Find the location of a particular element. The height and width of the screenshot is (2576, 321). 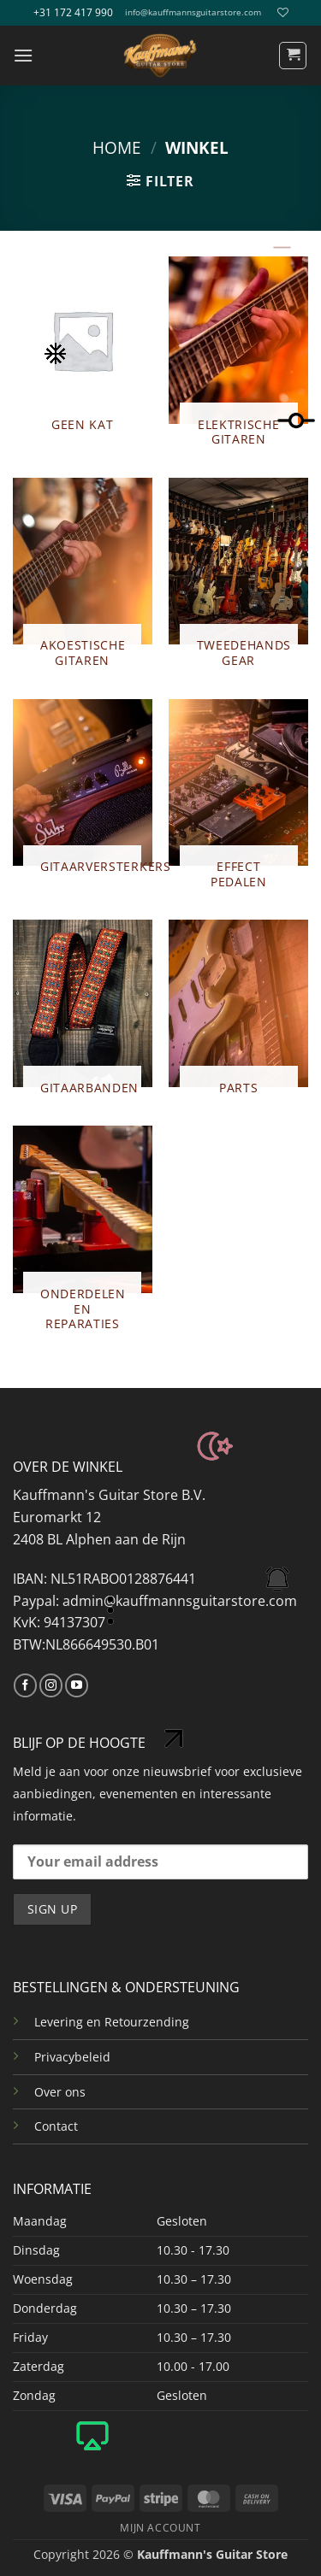

open link in new tab or window is located at coordinates (174, 1738).